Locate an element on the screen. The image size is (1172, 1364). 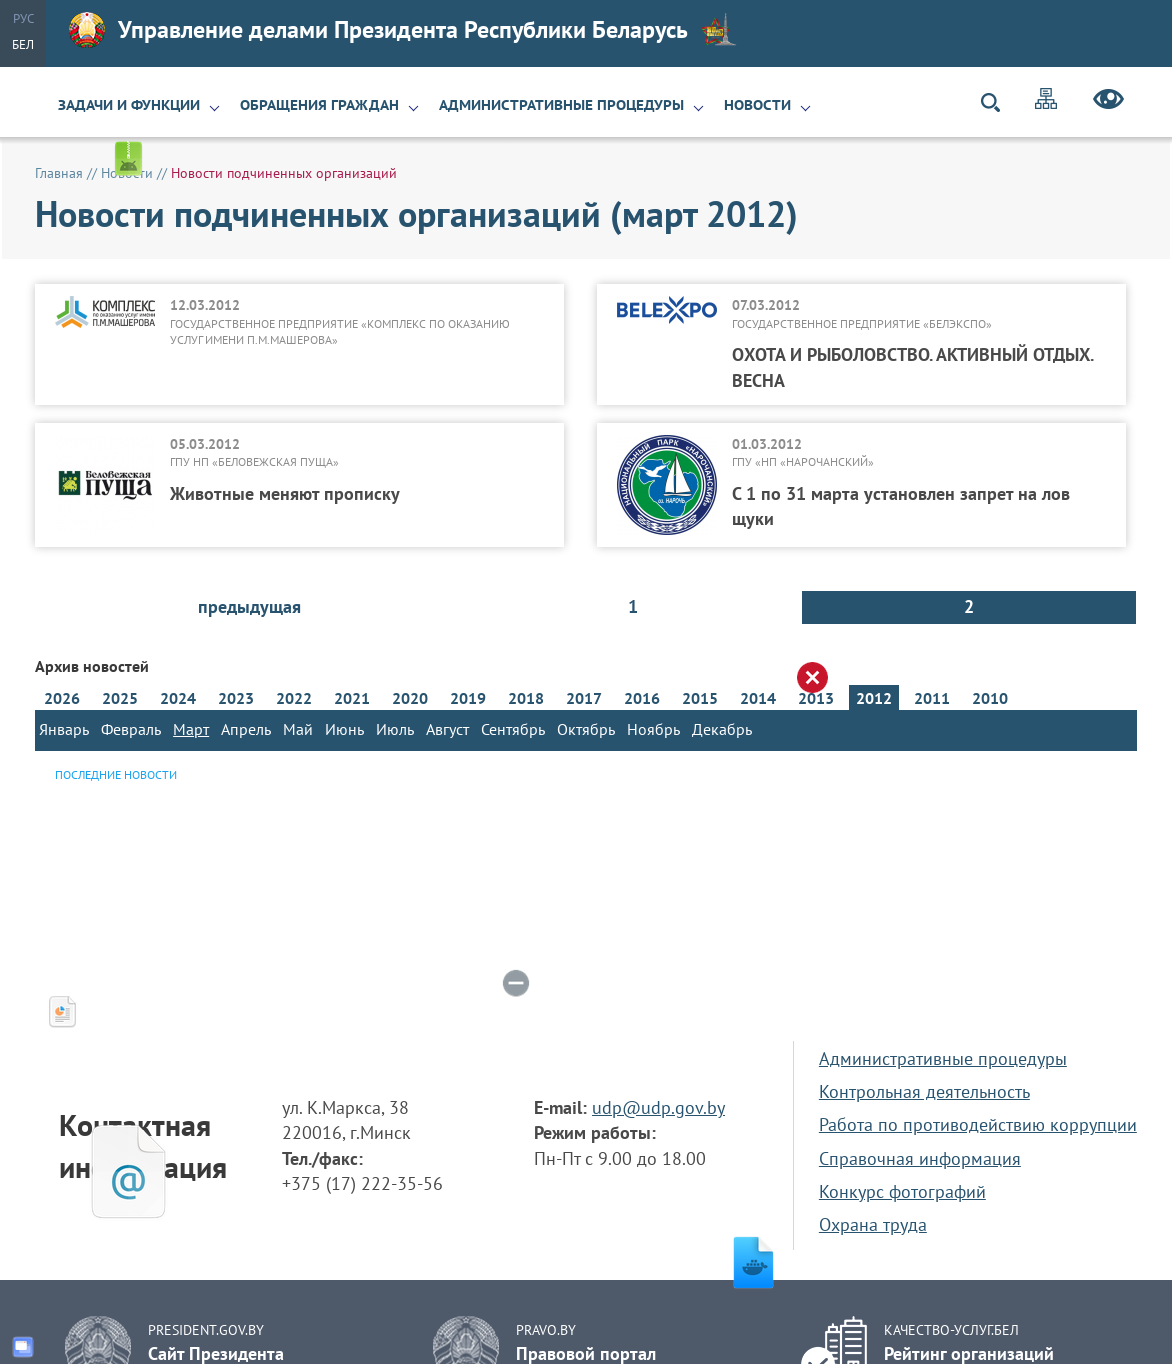
android application package file (APK) is located at coordinates (128, 158).